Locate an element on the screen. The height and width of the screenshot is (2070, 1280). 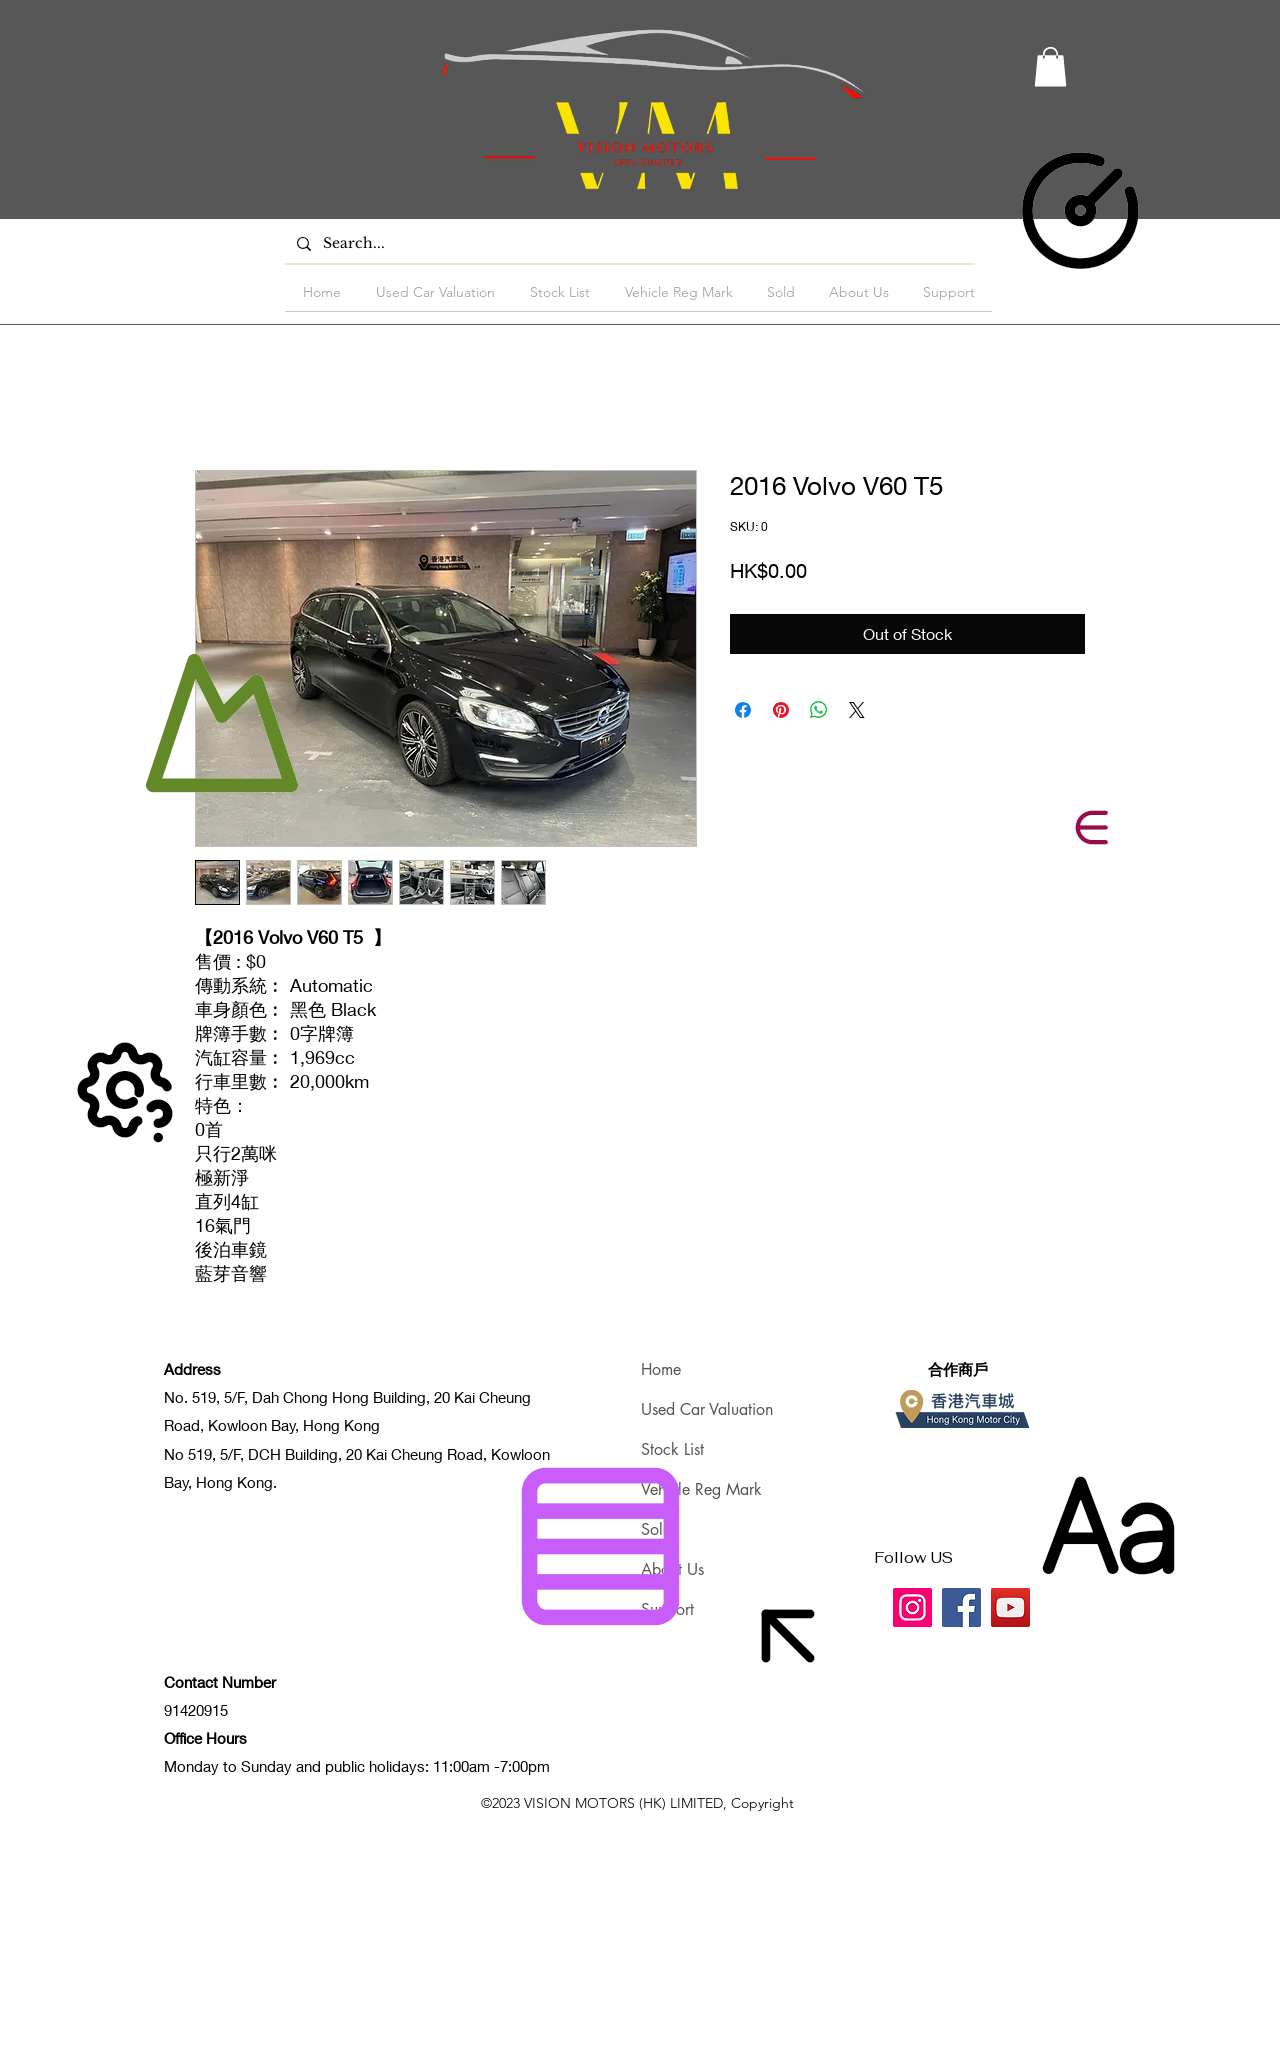
navigate to previous screen or parent folder is located at coordinates (788, 1636).